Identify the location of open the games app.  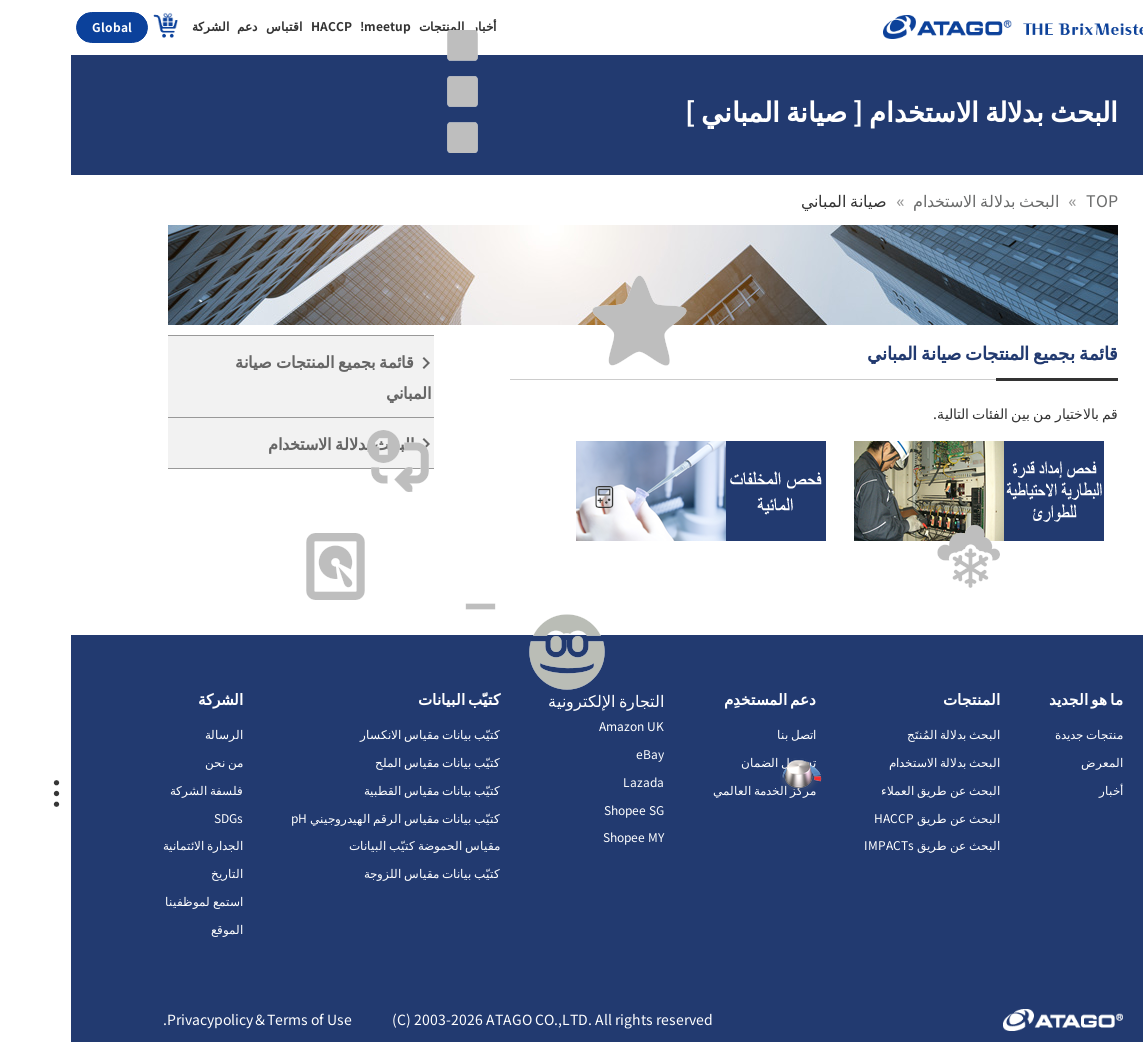
(605, 497).